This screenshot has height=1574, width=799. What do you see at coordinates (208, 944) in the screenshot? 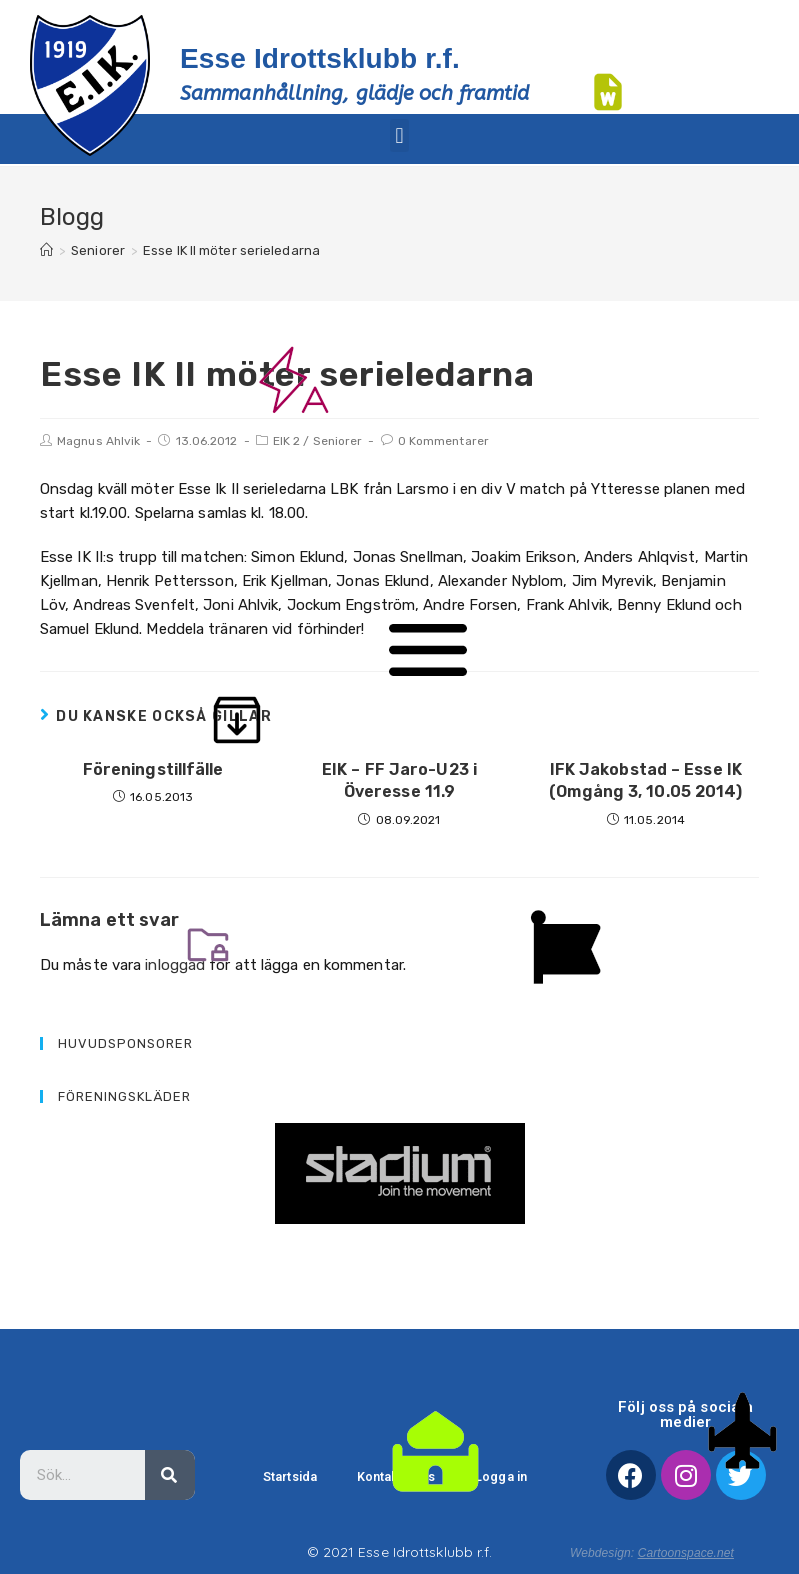
I see `access a password-protected folder` at bounding box center [208, 944].